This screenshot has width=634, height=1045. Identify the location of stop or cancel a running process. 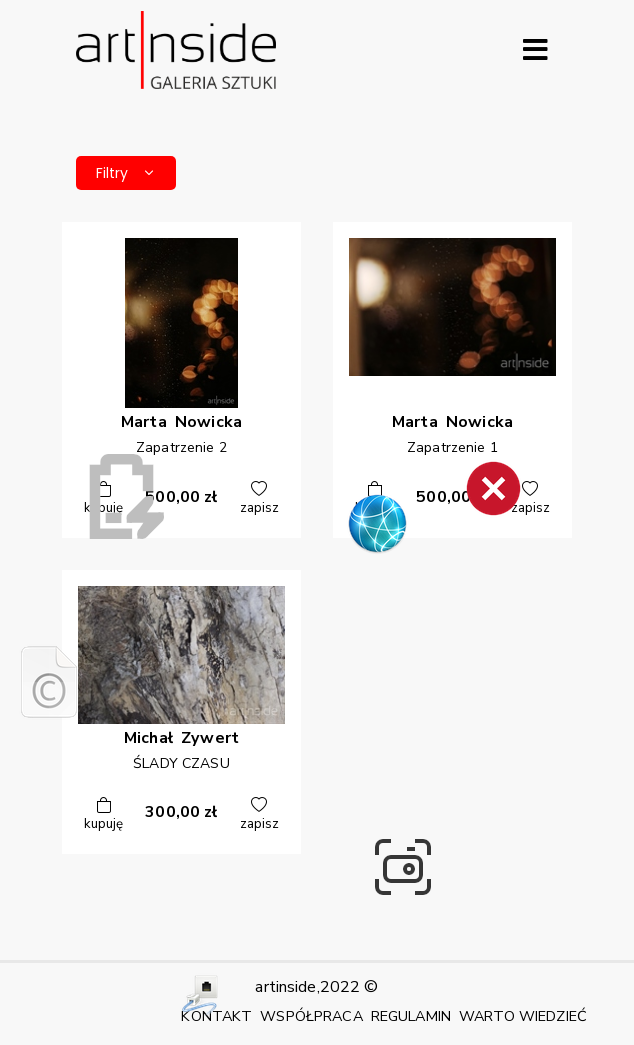
(493, 488).